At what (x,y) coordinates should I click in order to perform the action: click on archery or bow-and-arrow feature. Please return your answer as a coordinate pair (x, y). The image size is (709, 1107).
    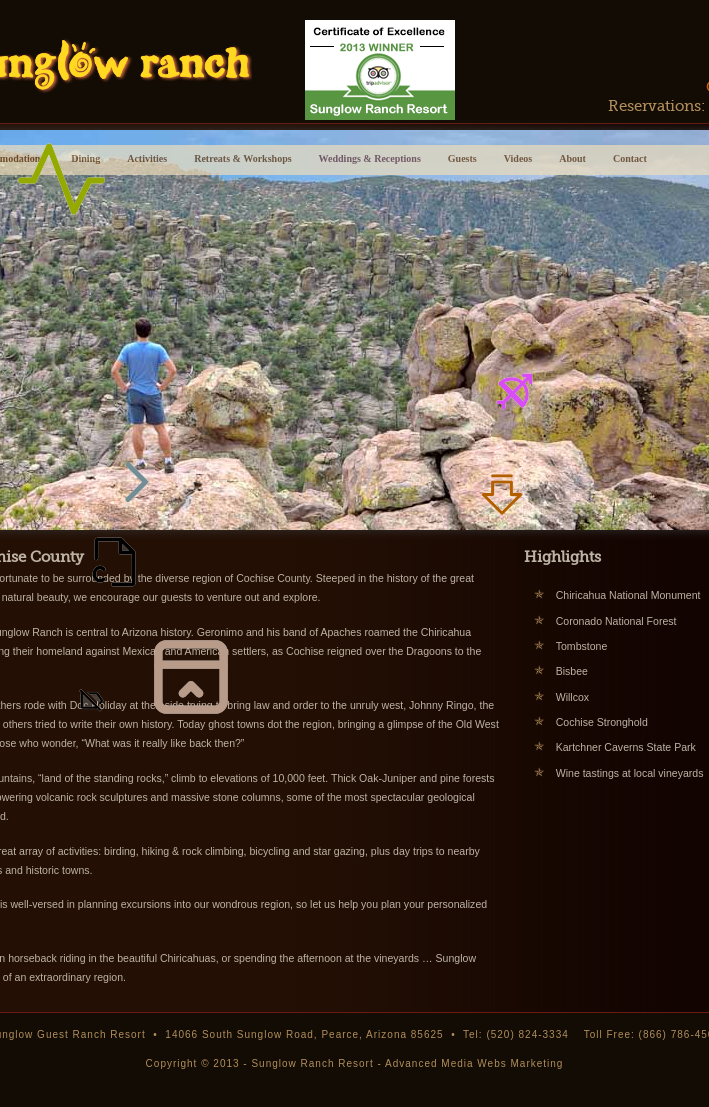
    Looking at the image, I should click on (514, 391).